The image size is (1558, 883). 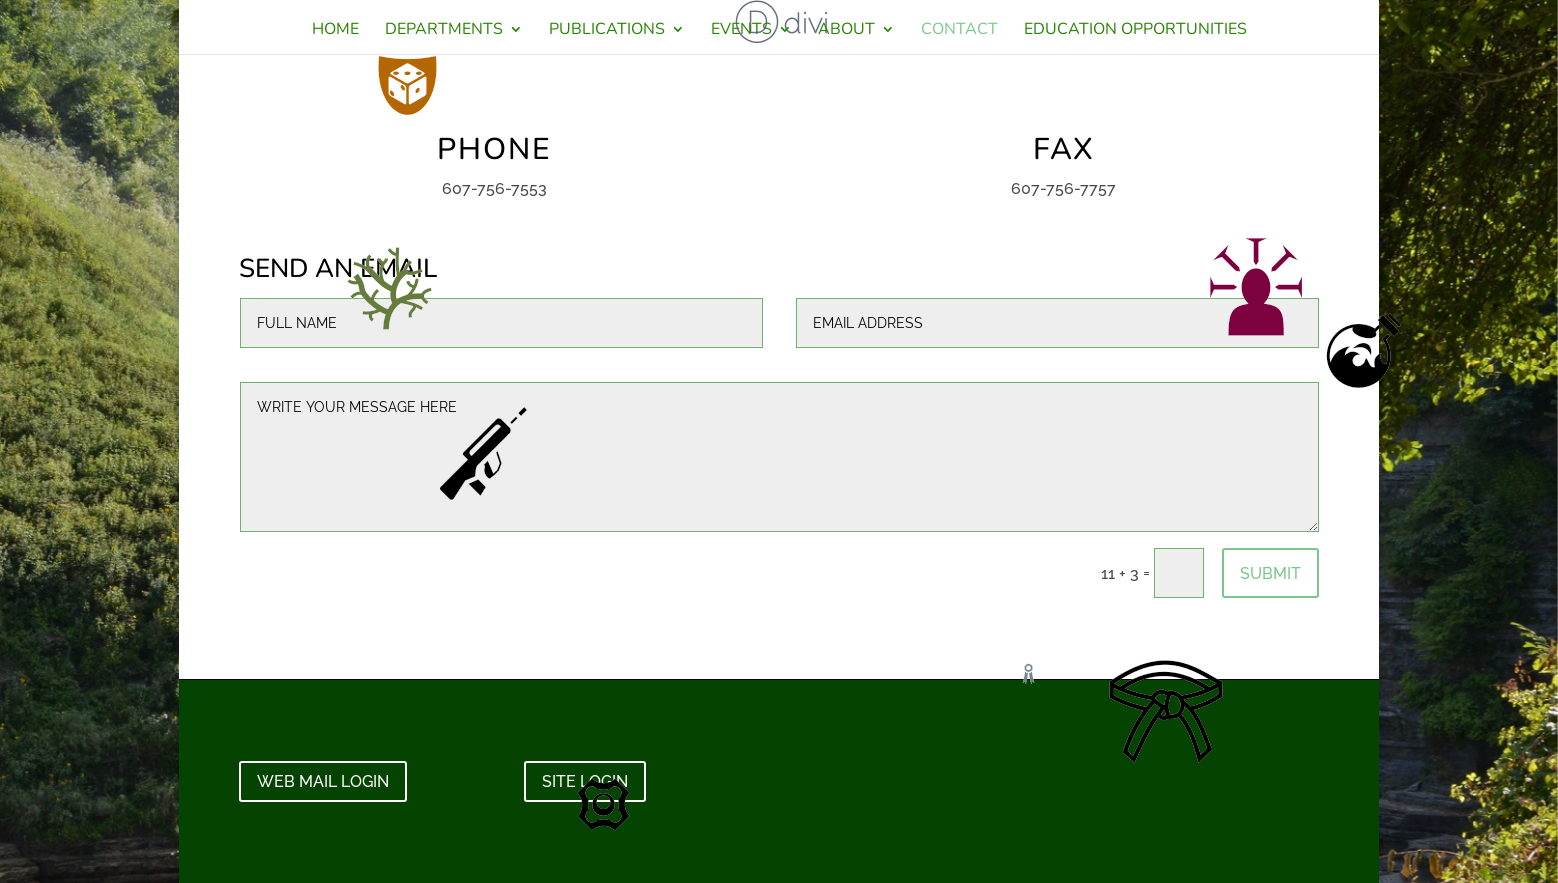 What do you see at coordinates (407, 85) in the screenshot?
I see `access game protection or security settings` at bounding box center [407, 85].